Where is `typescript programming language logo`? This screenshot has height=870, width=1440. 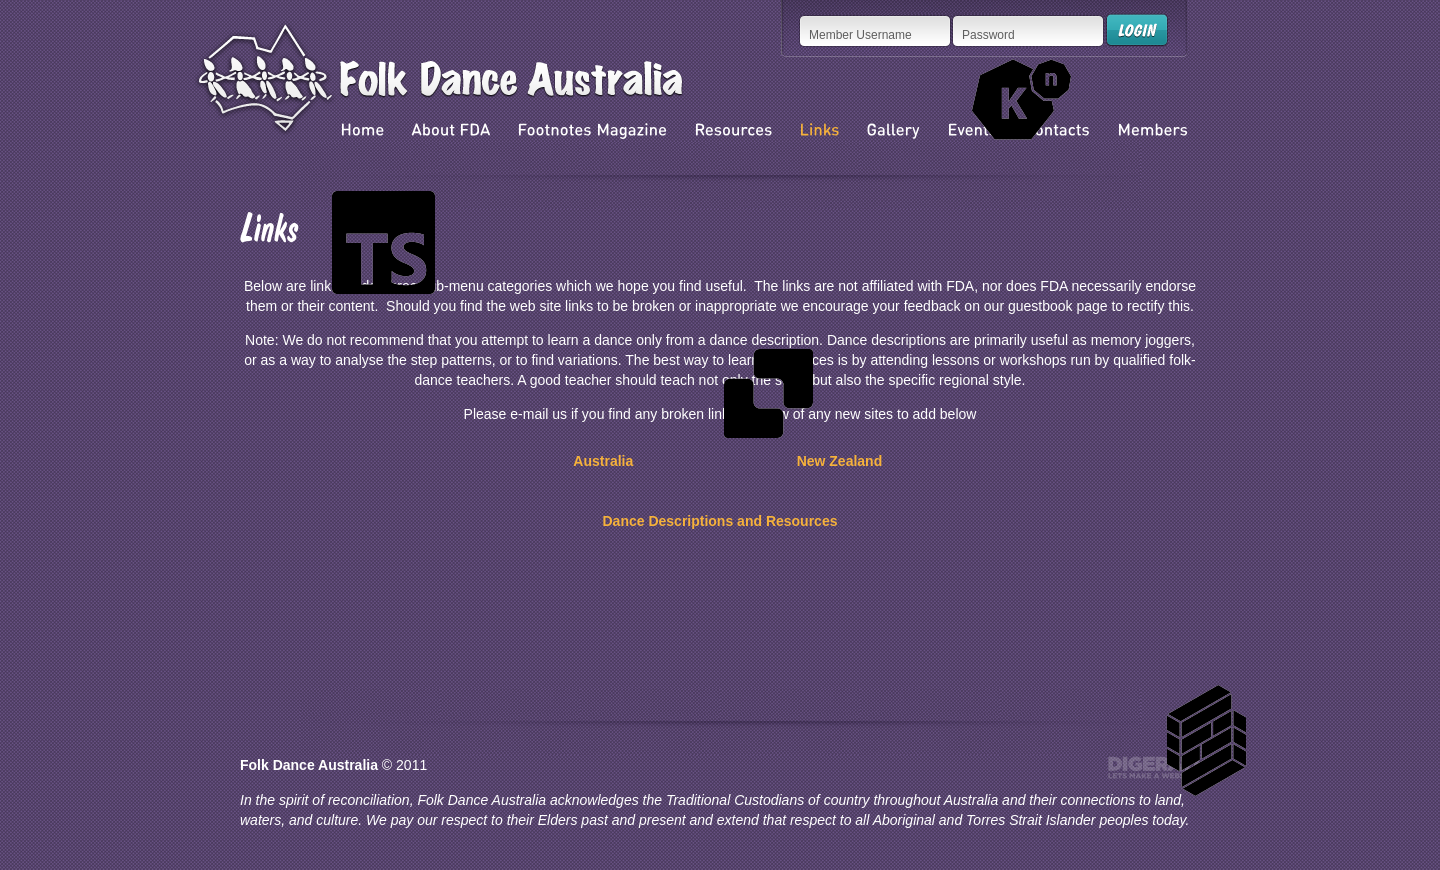
typescript programming language logo is located at coordinates (383, 242).